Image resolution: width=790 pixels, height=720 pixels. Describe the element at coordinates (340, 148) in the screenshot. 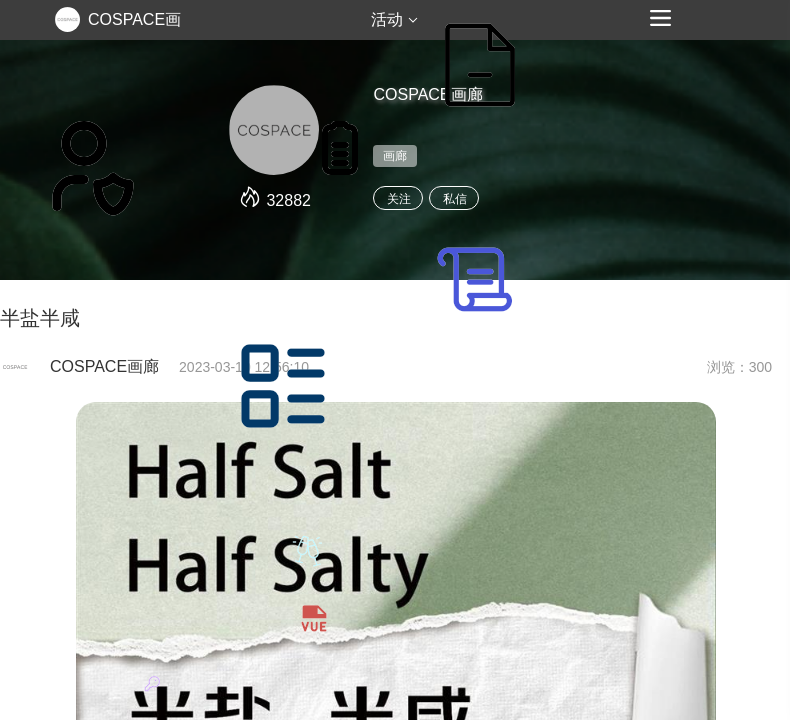

I see `battery level indicator showing medium charge` at that location.